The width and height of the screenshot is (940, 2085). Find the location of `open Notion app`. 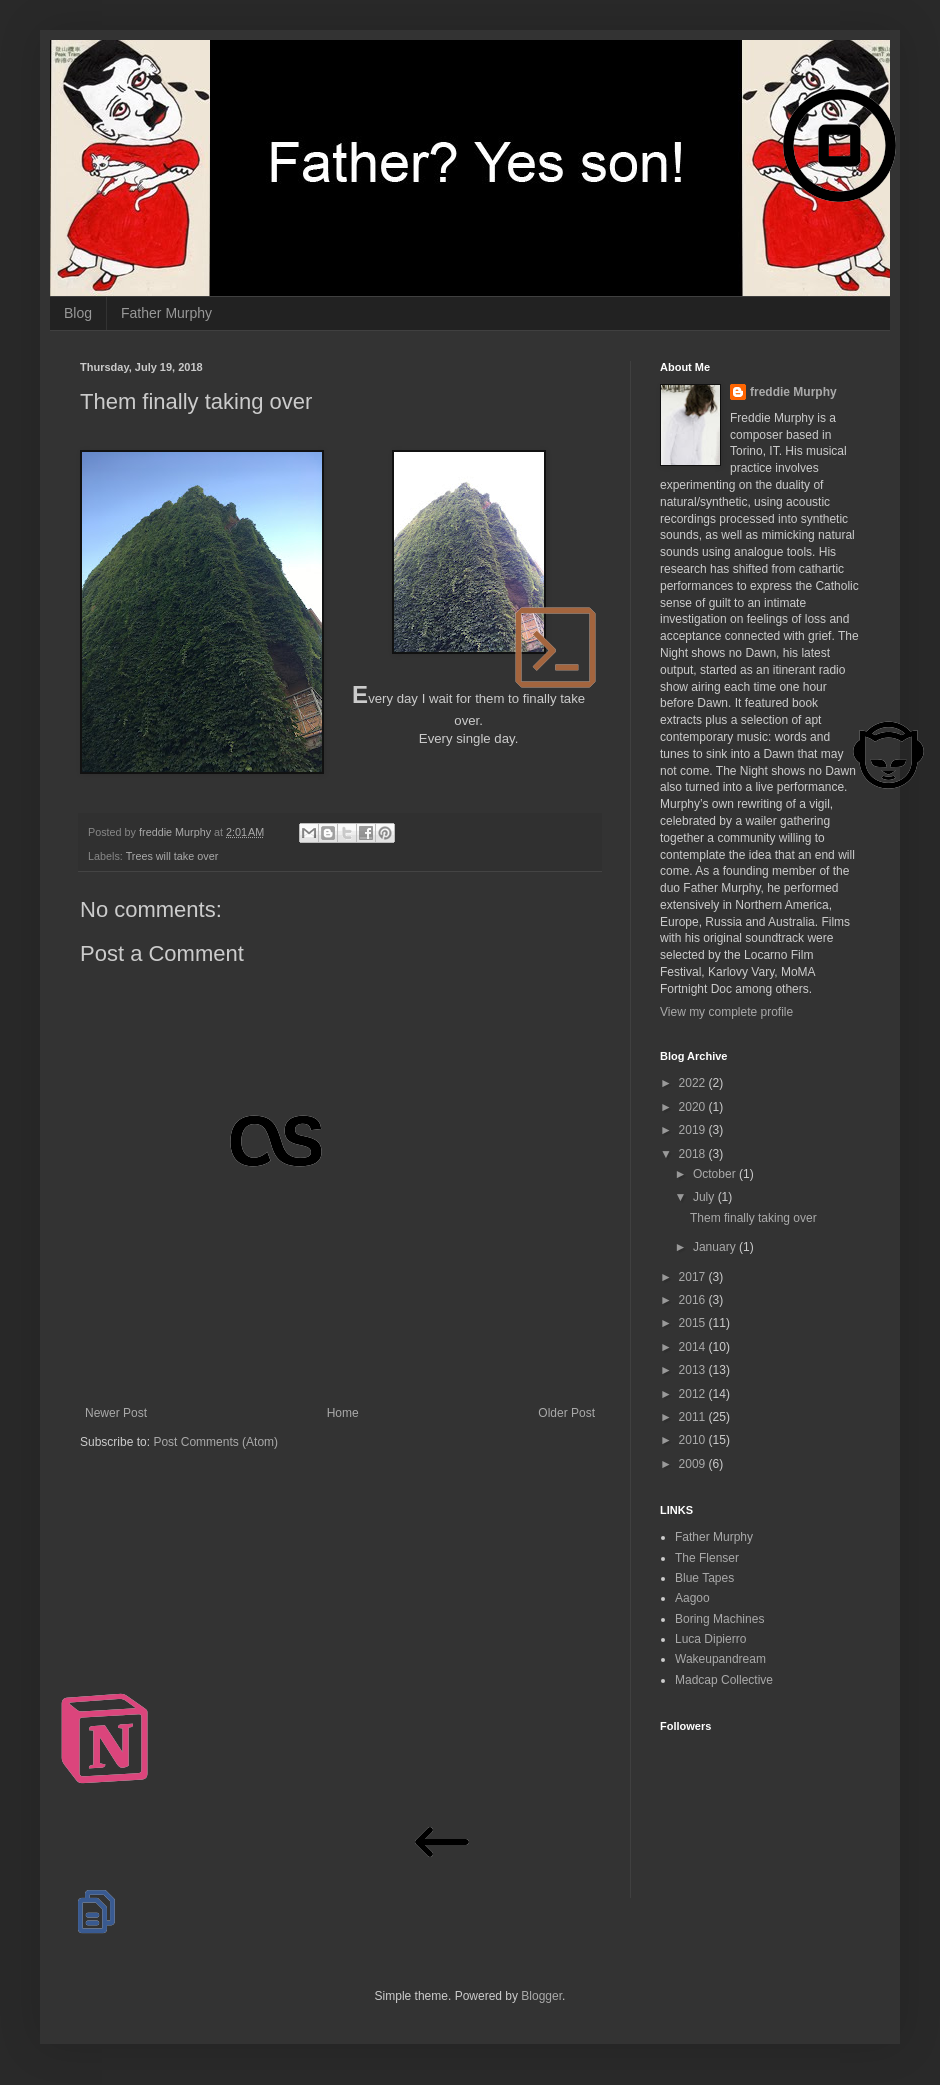

open Notion app is located at coordinates (106, 1738).